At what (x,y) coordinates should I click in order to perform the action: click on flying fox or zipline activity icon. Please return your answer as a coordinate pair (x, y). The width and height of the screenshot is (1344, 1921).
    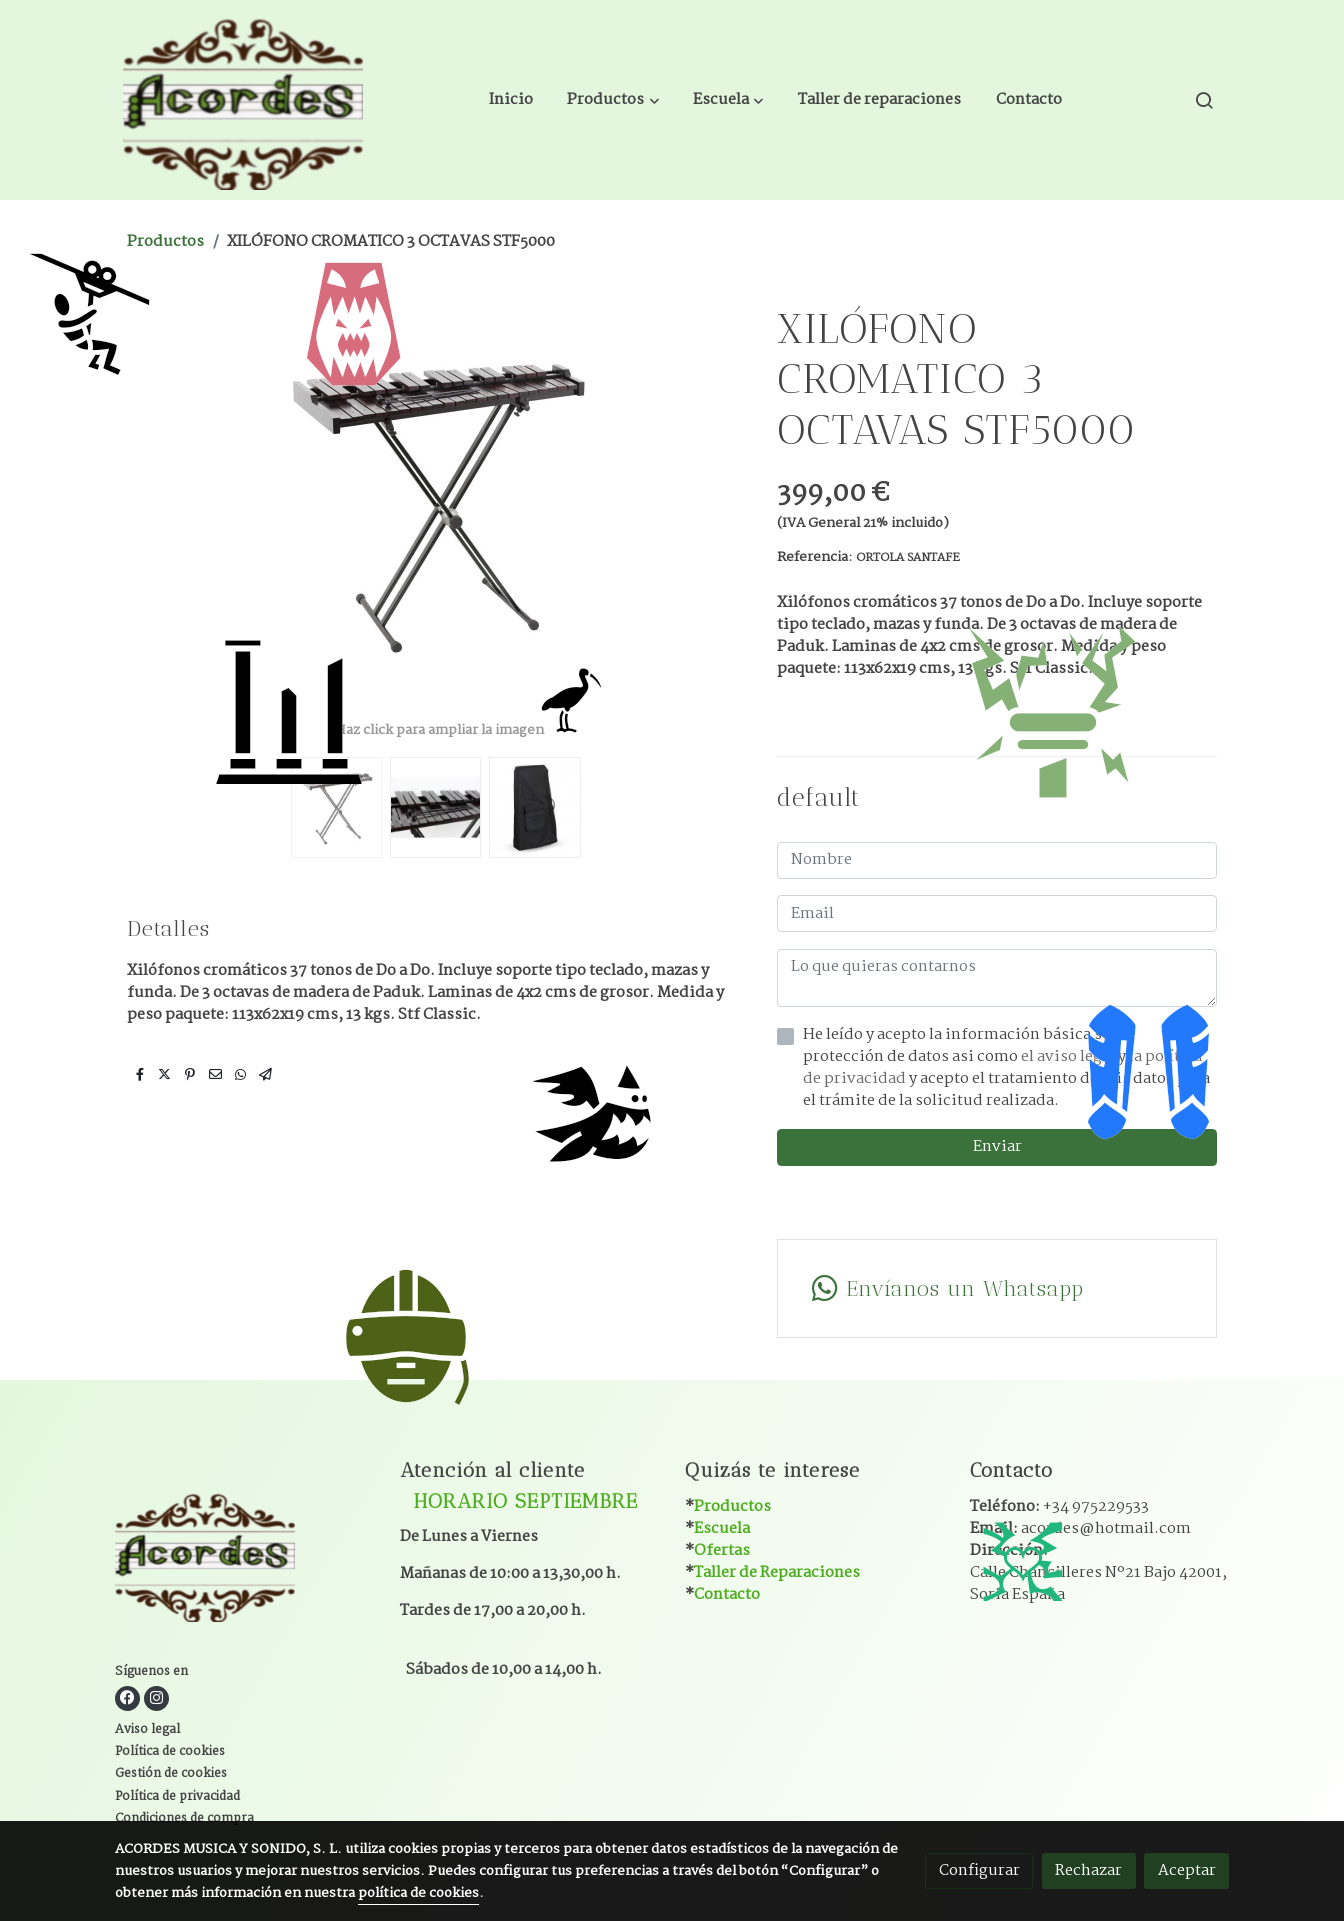
    Looking at the image, I should click on (85, 317).